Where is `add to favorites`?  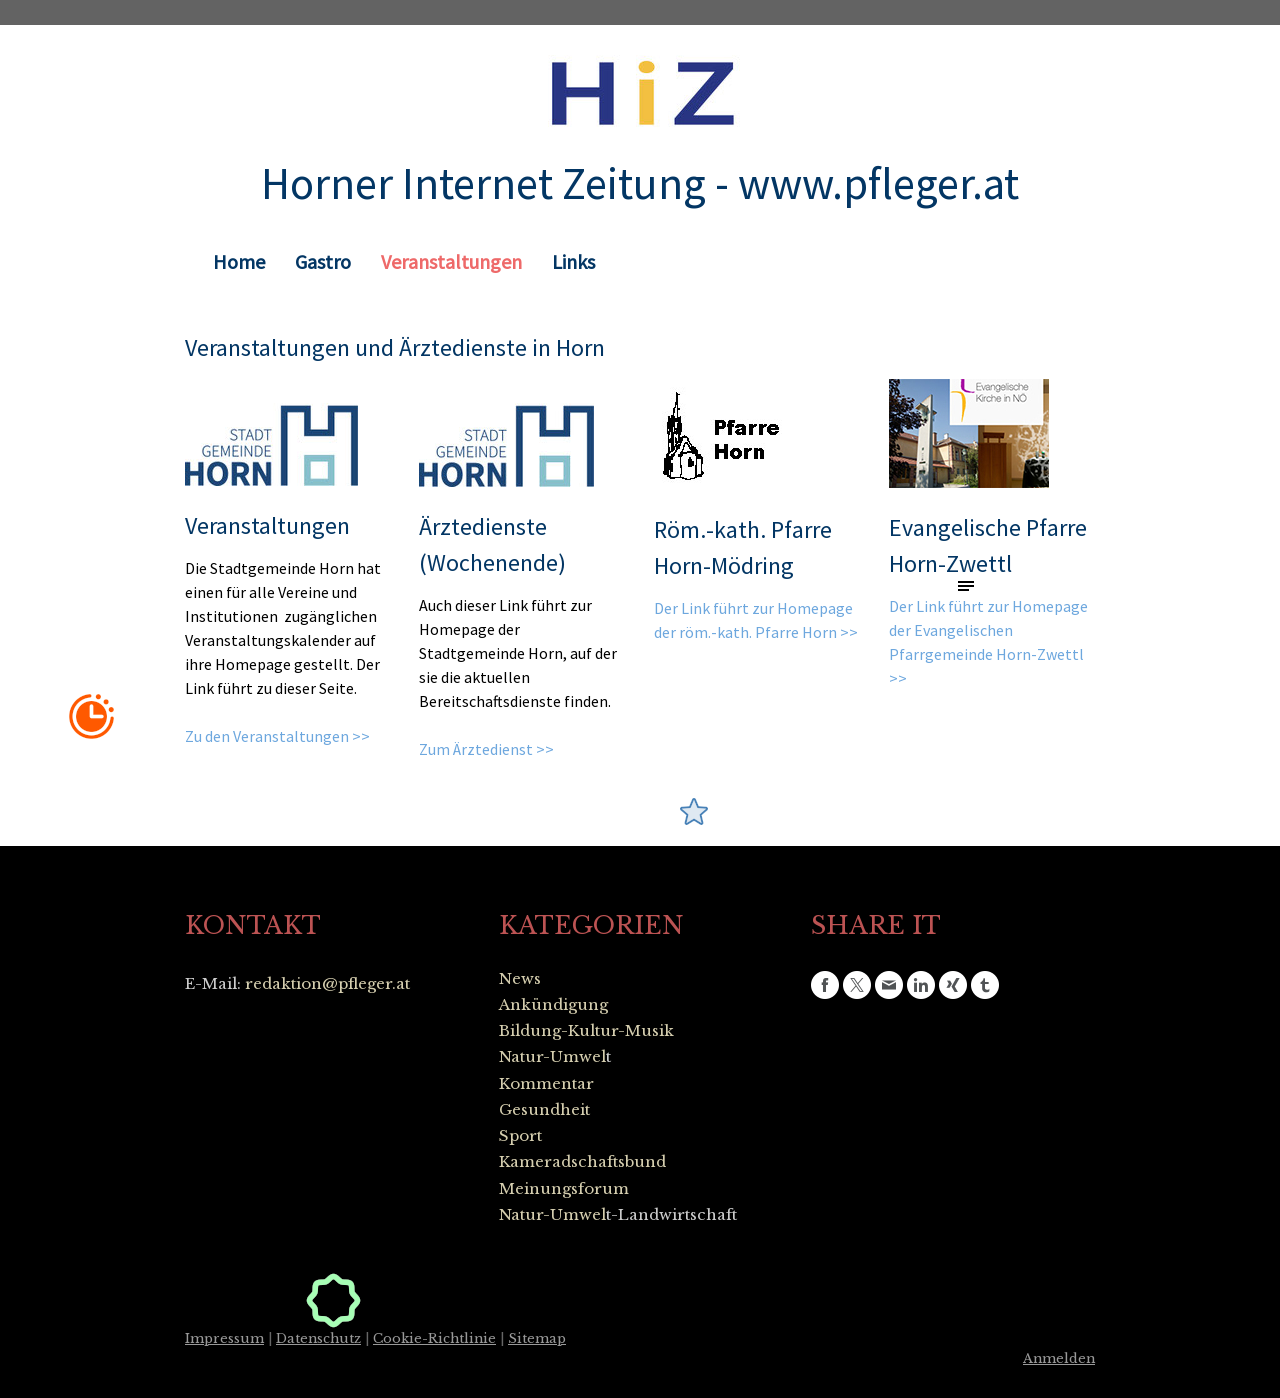 add to favorites is located at coordinates (694, 812).